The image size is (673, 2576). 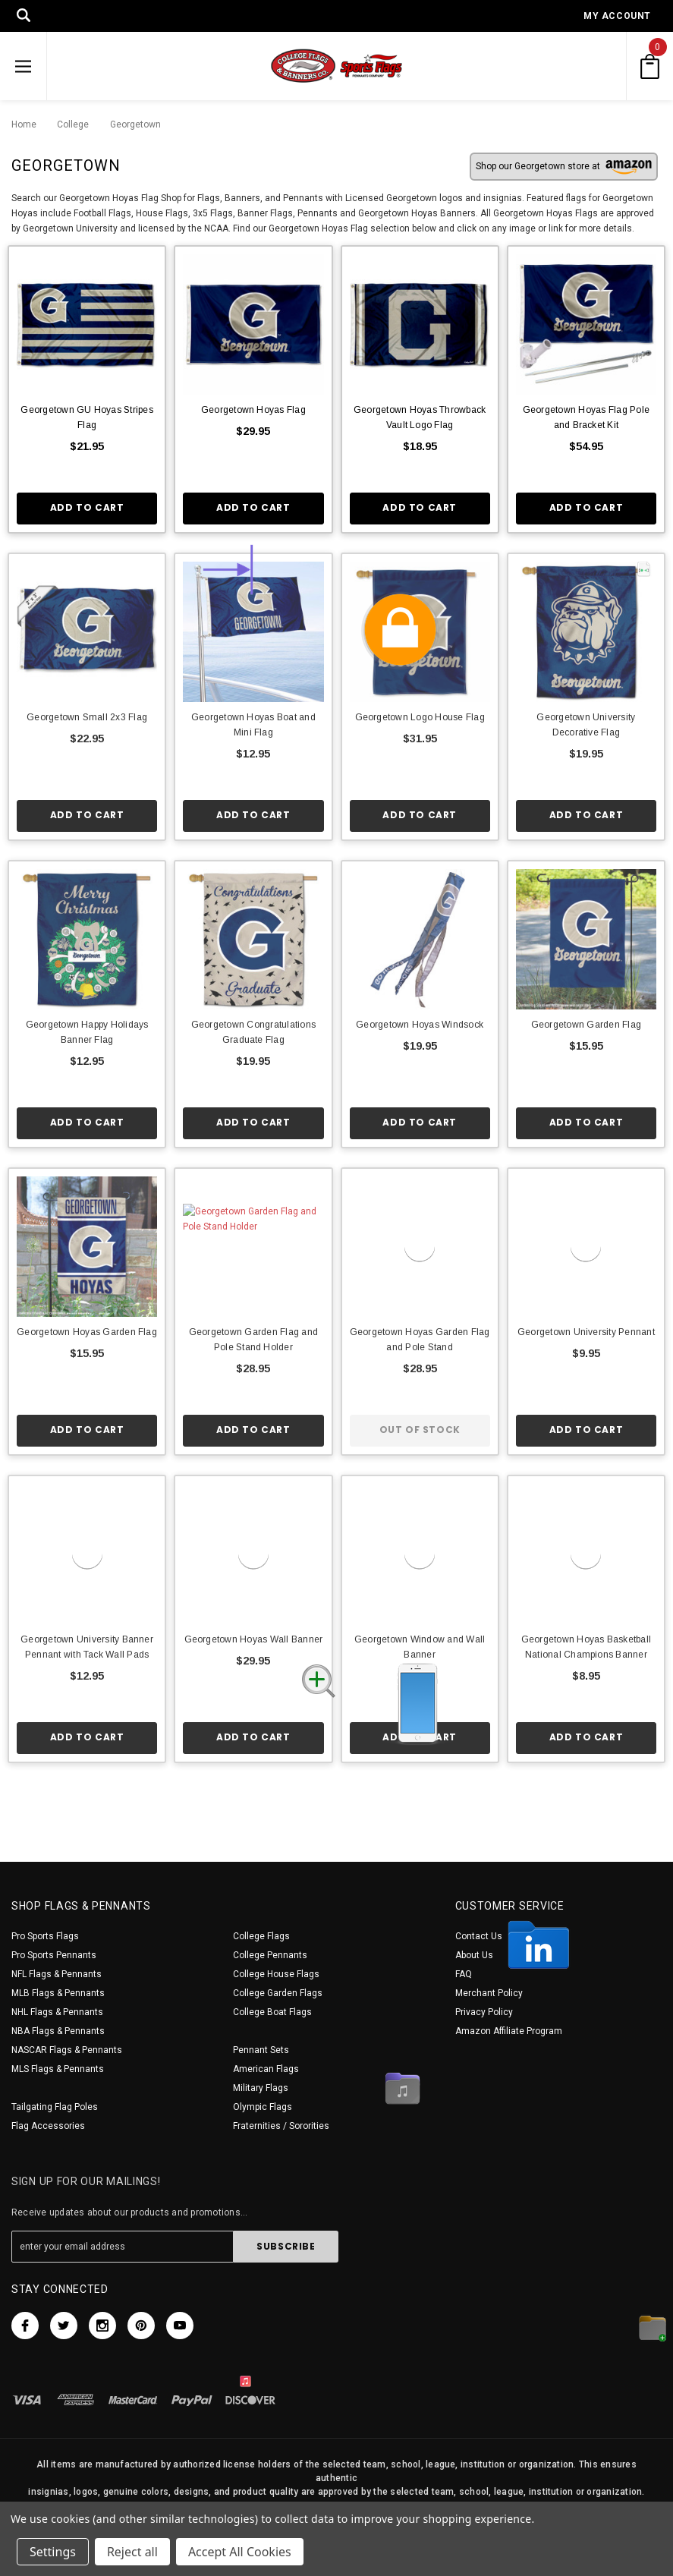 I want to click on go to the last item in a list or sequence, so click(x=228, y=569).